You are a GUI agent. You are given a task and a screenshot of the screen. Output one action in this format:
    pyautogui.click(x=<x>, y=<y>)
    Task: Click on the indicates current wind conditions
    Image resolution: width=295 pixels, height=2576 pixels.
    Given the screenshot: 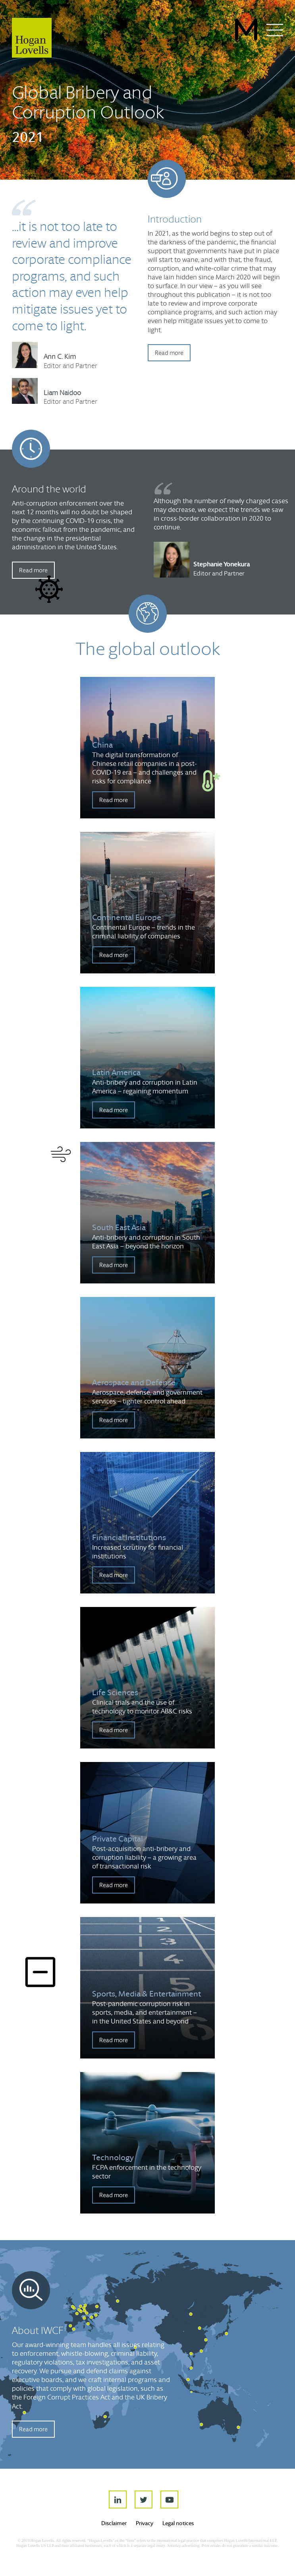 What is the action you would take?
    pyautogui.click(x=61, y=1154)
    